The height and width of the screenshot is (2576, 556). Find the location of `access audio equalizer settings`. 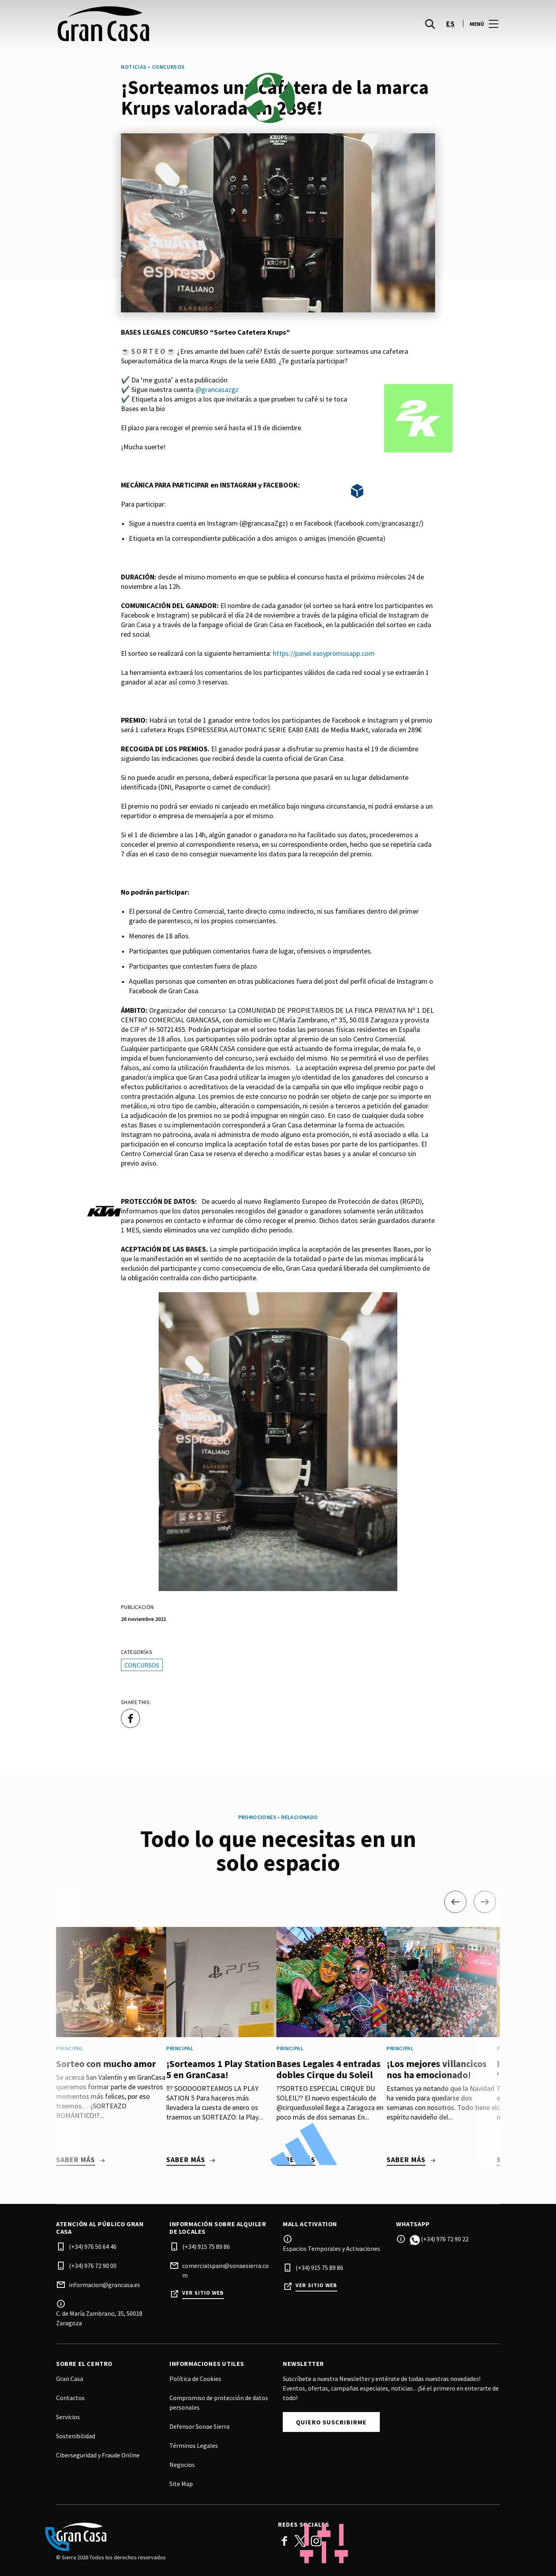

access audio equalizer settings is located at coordinates (324, 2543).